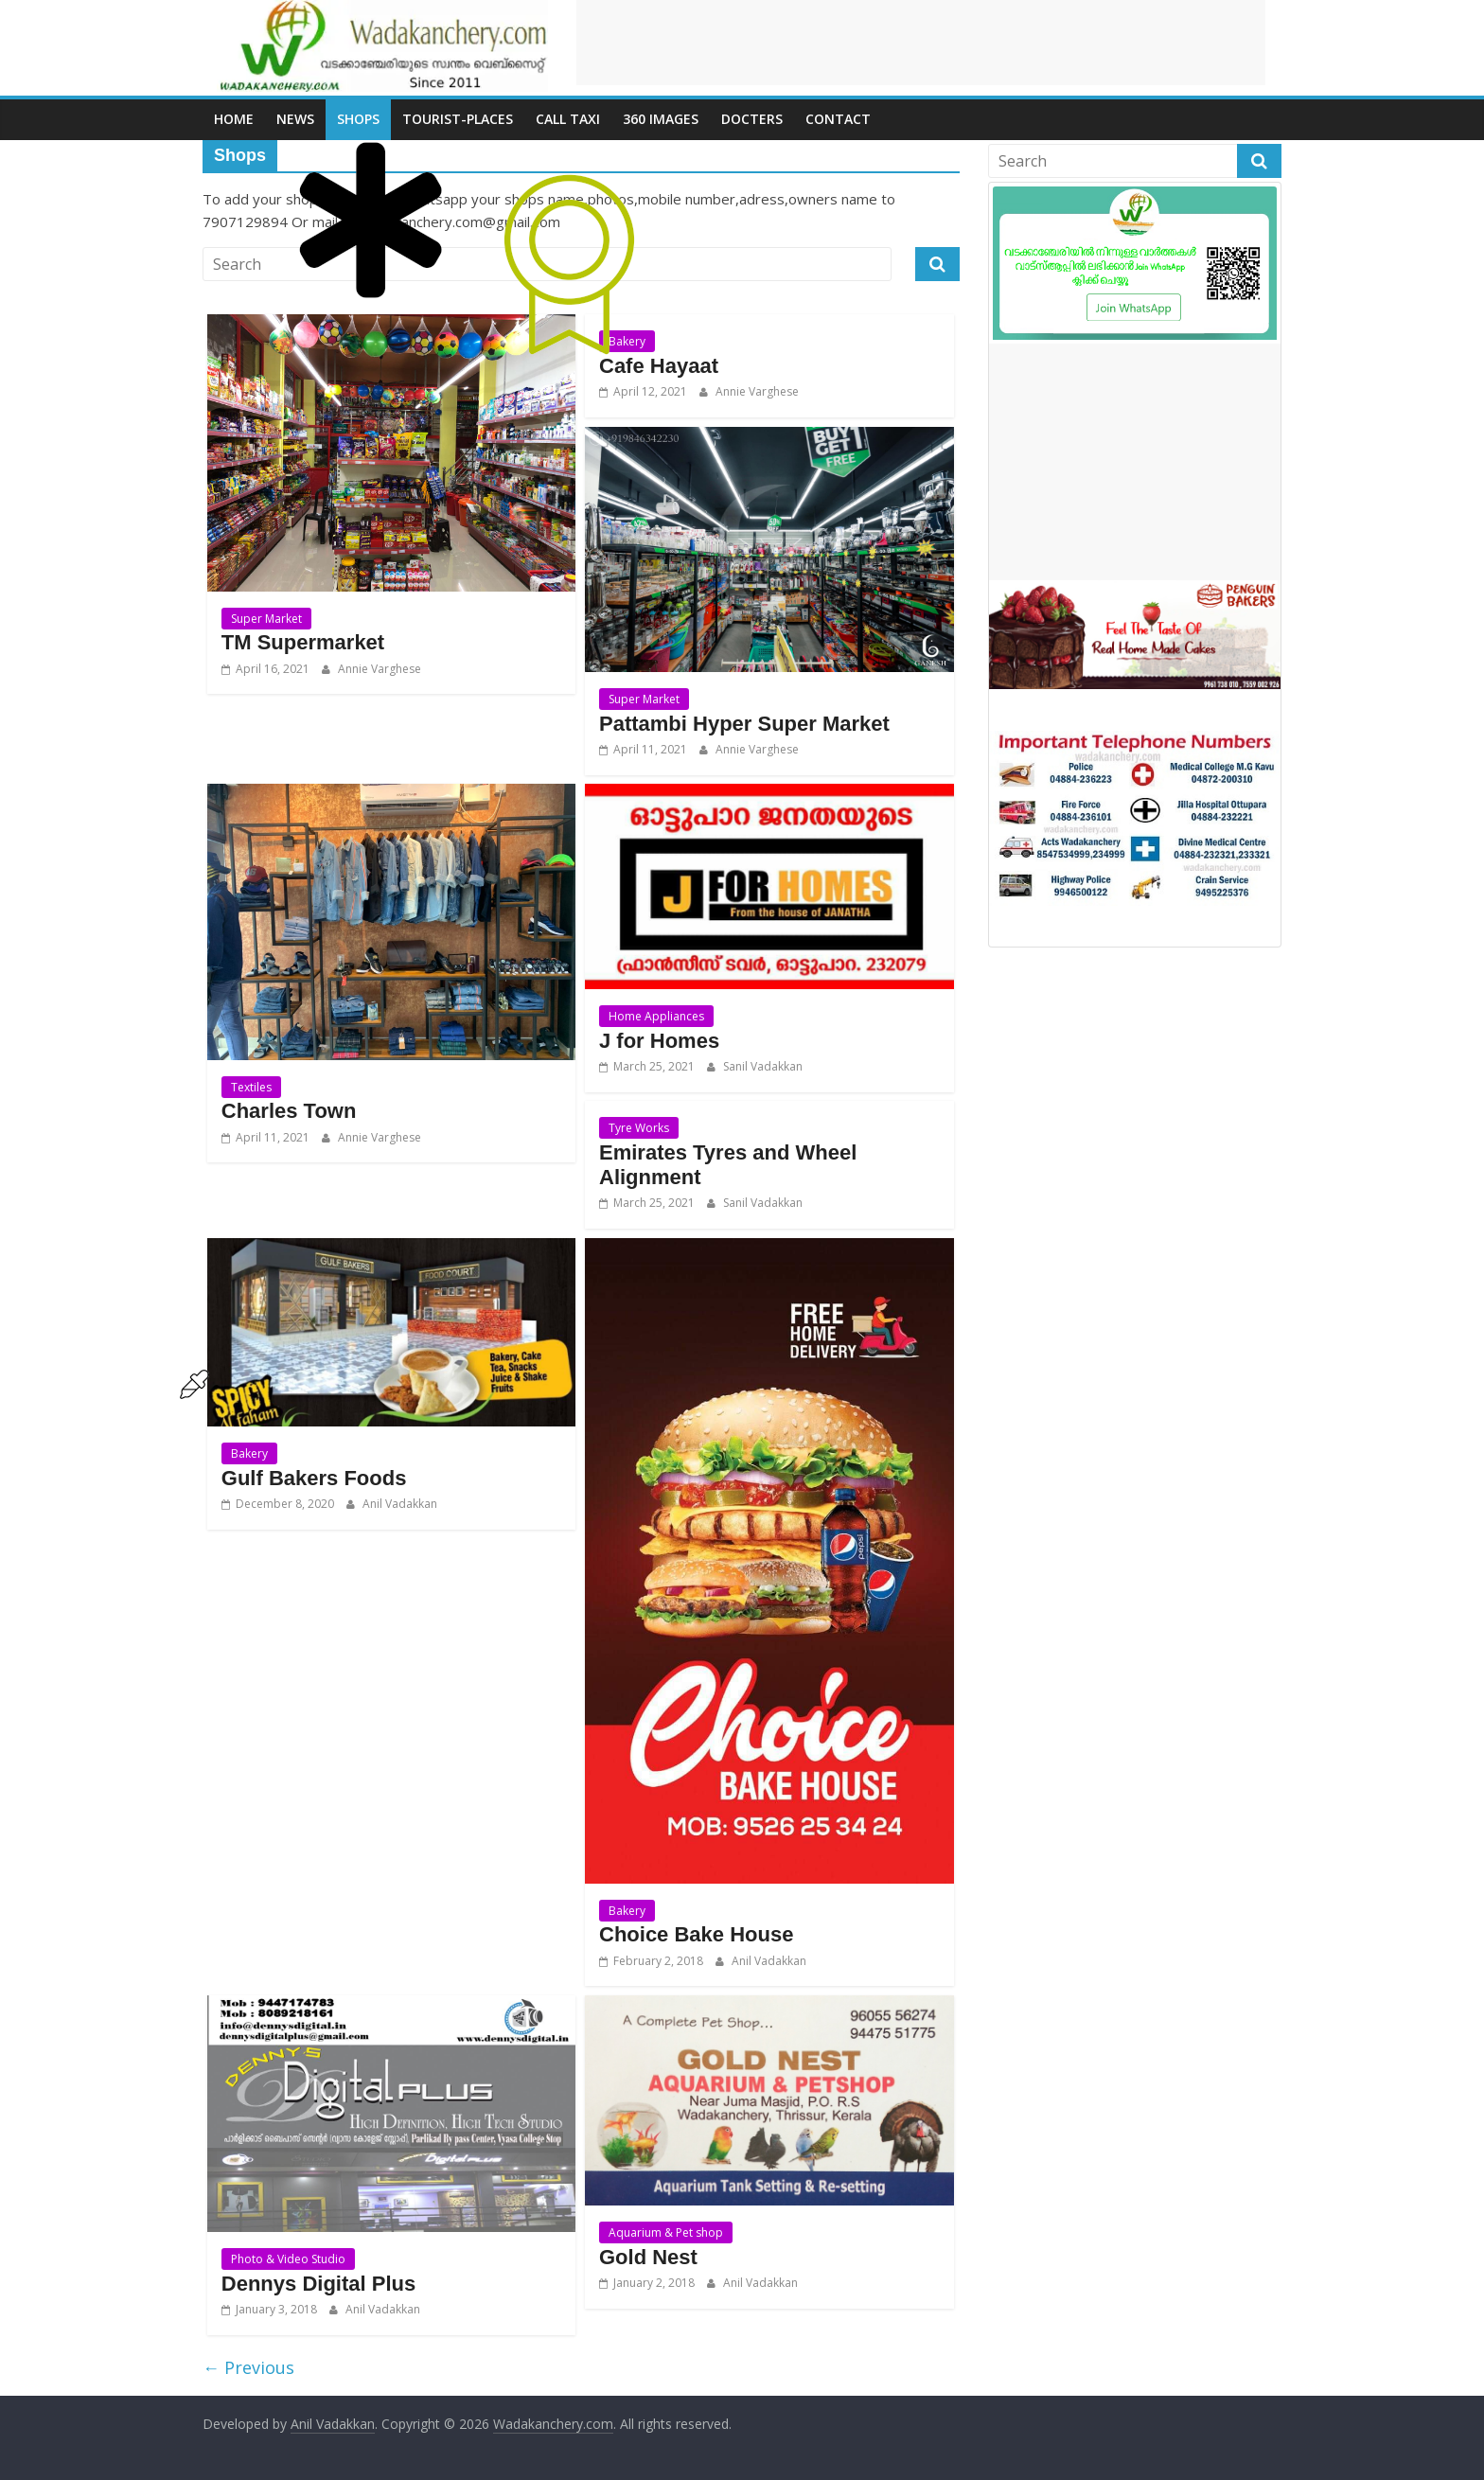 This screenshot has height=2480, width=1484. Describe the element at coordinates (194, 1384) in the screenshot. I see `sample a color from the canvas` at that location.